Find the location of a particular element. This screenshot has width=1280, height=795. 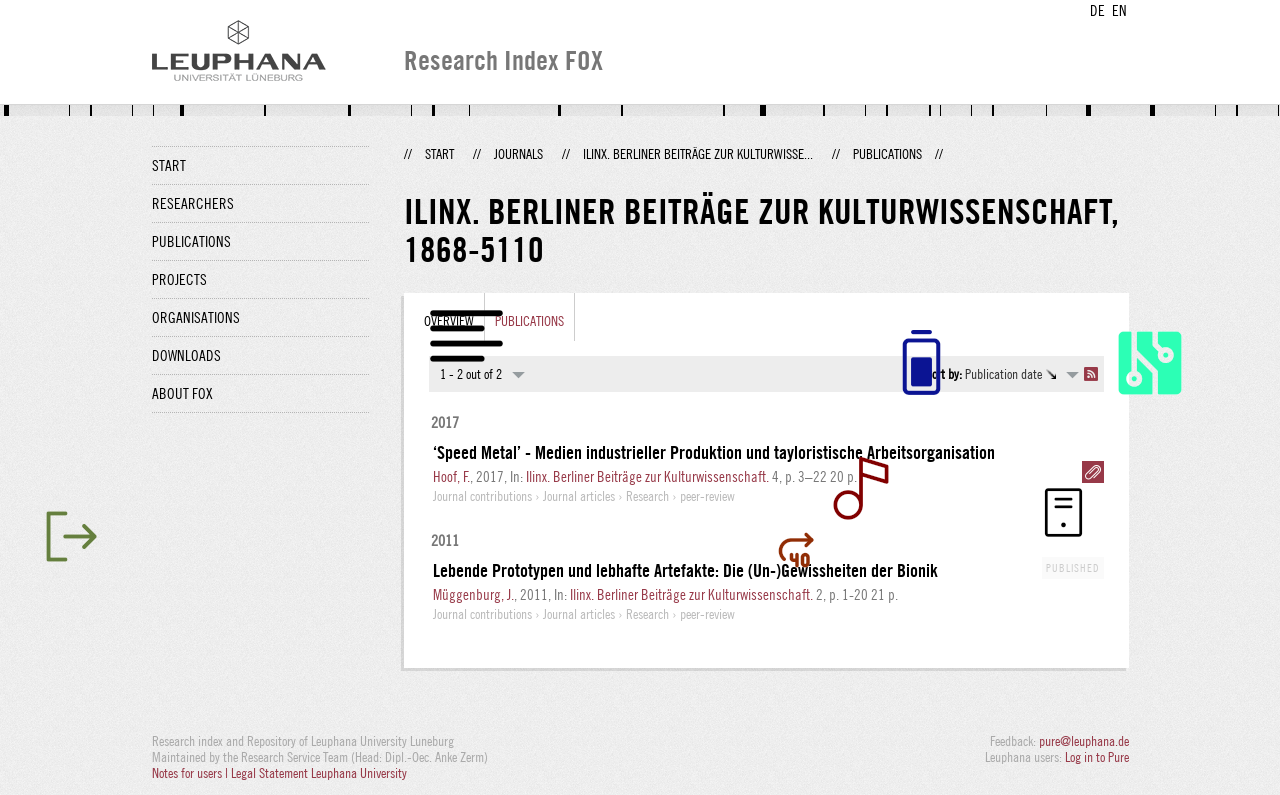

sign out of your account is located at coordinates (69, 536).